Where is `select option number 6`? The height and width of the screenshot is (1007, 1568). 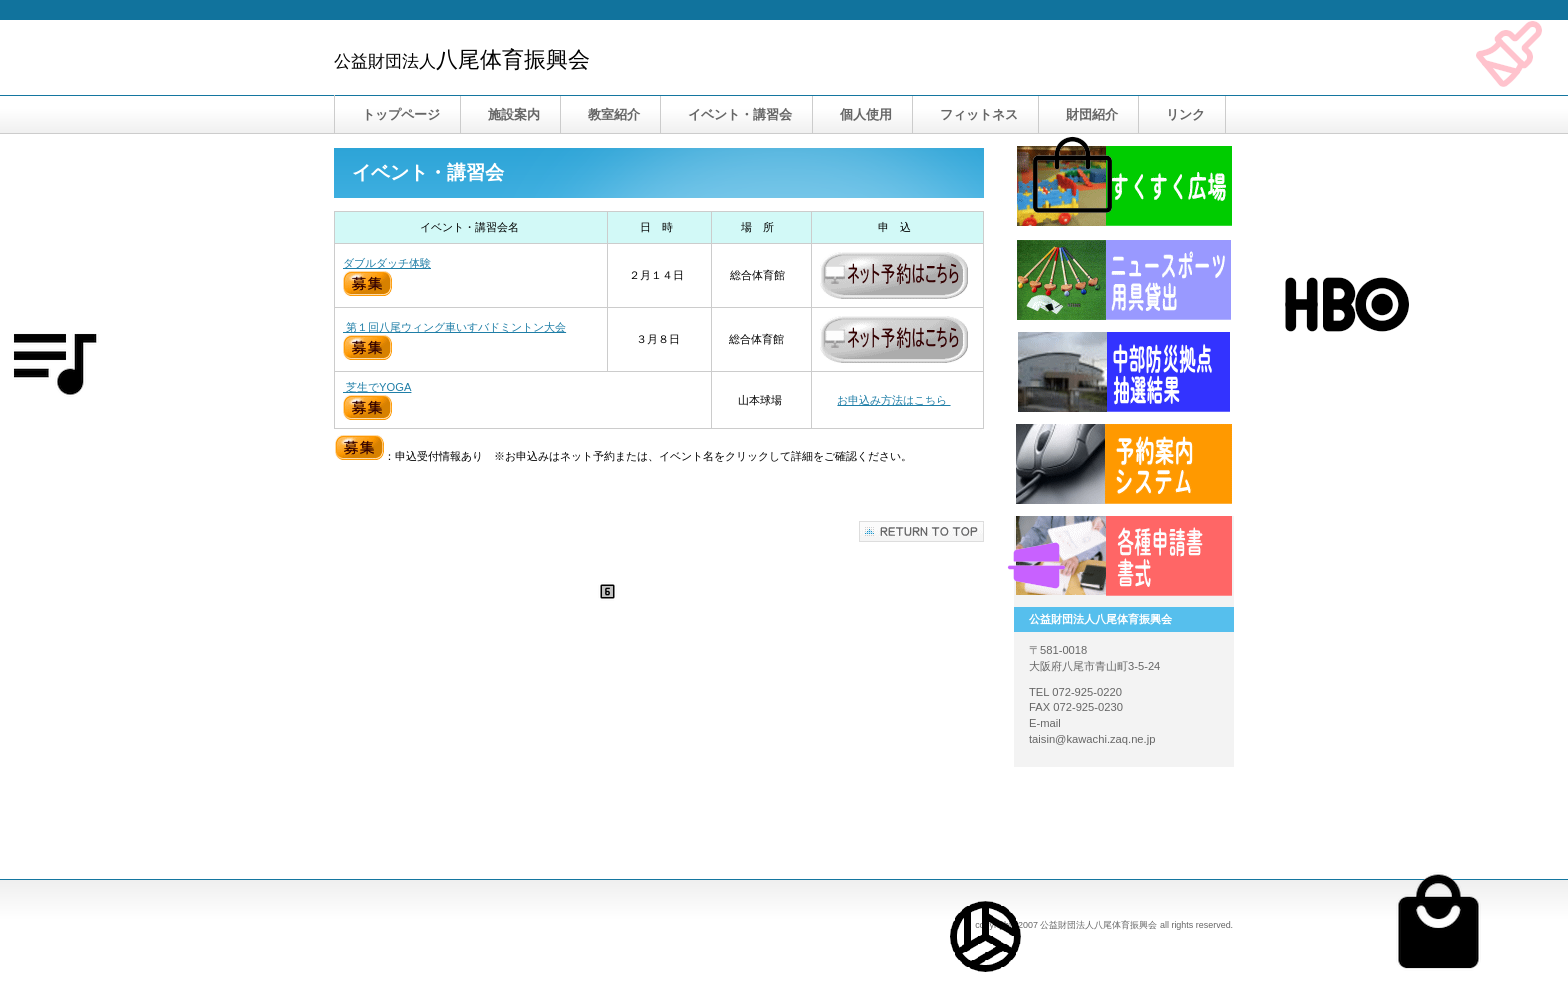
select option number 6 is located at coordinates (607, 591).